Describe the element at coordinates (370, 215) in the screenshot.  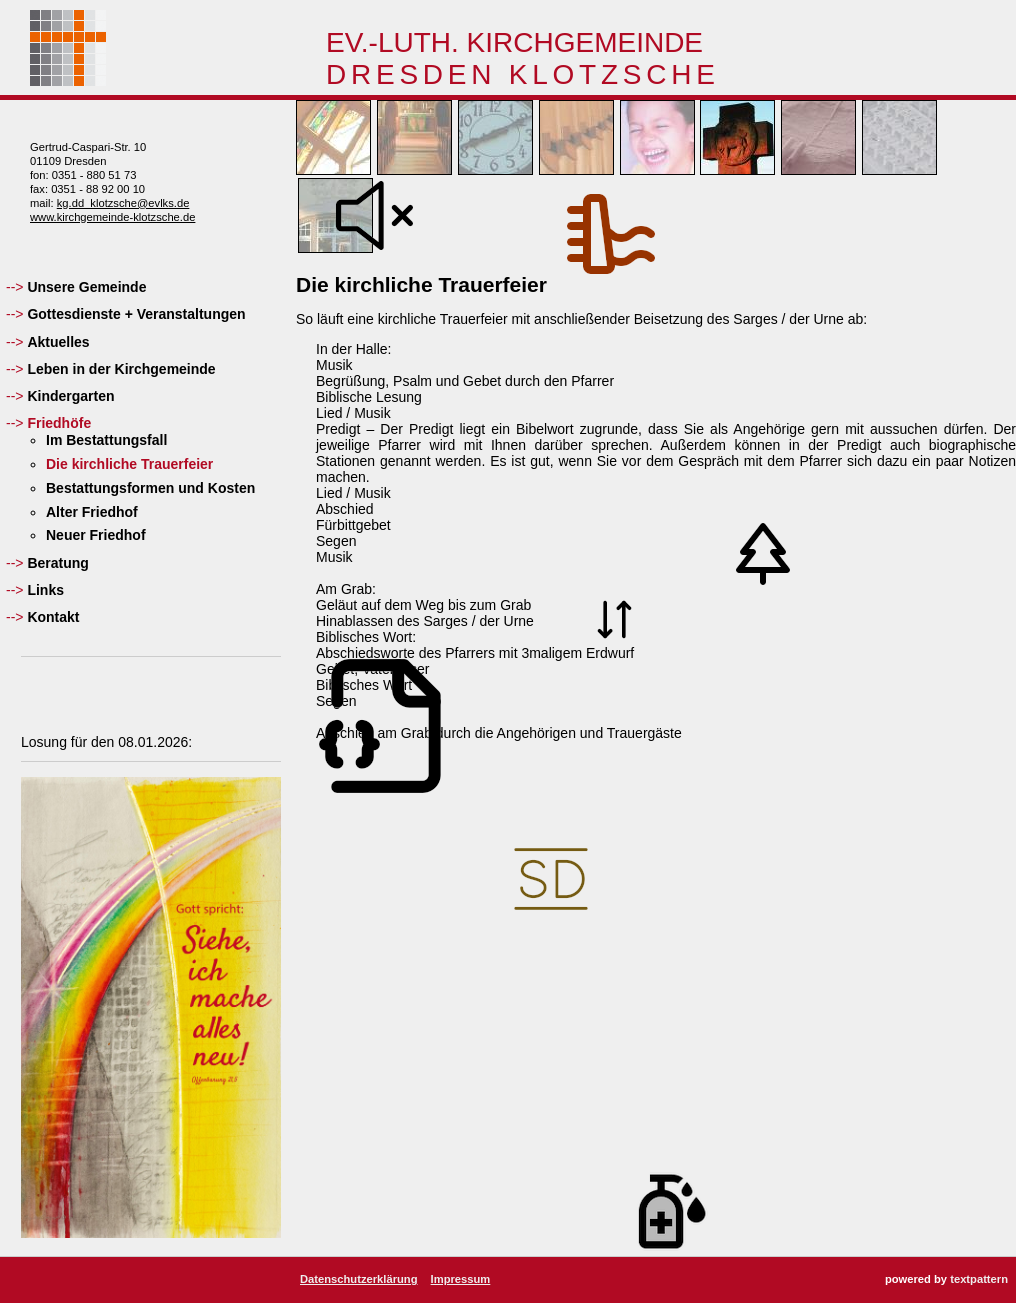
I see `mute audio` at that location.